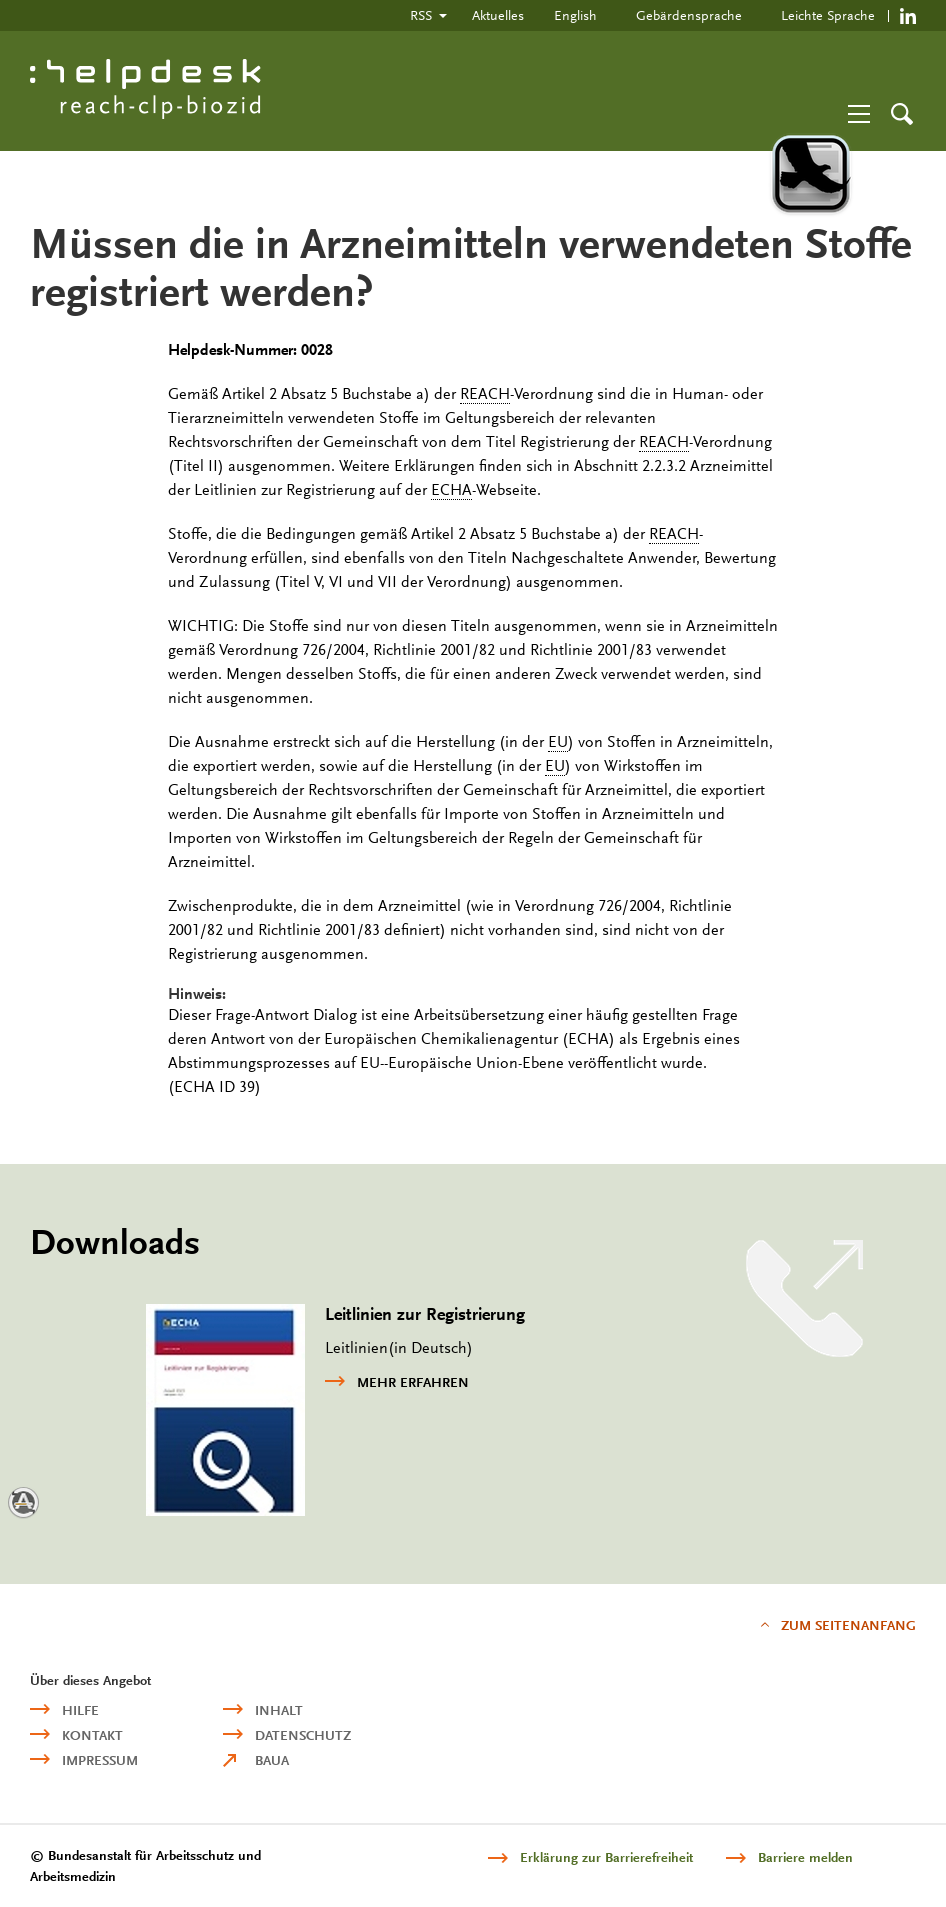  I want to click on indicates an outgoing call was made, so click(804, 1298).